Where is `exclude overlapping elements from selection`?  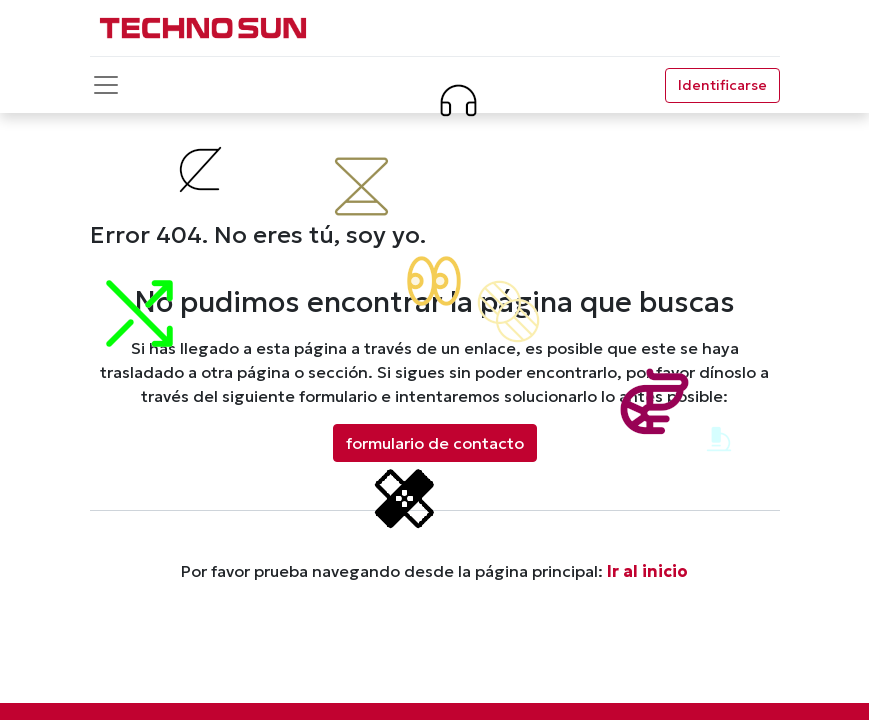
exclude overlapping elements from selection is located at coordinates (508, 311).